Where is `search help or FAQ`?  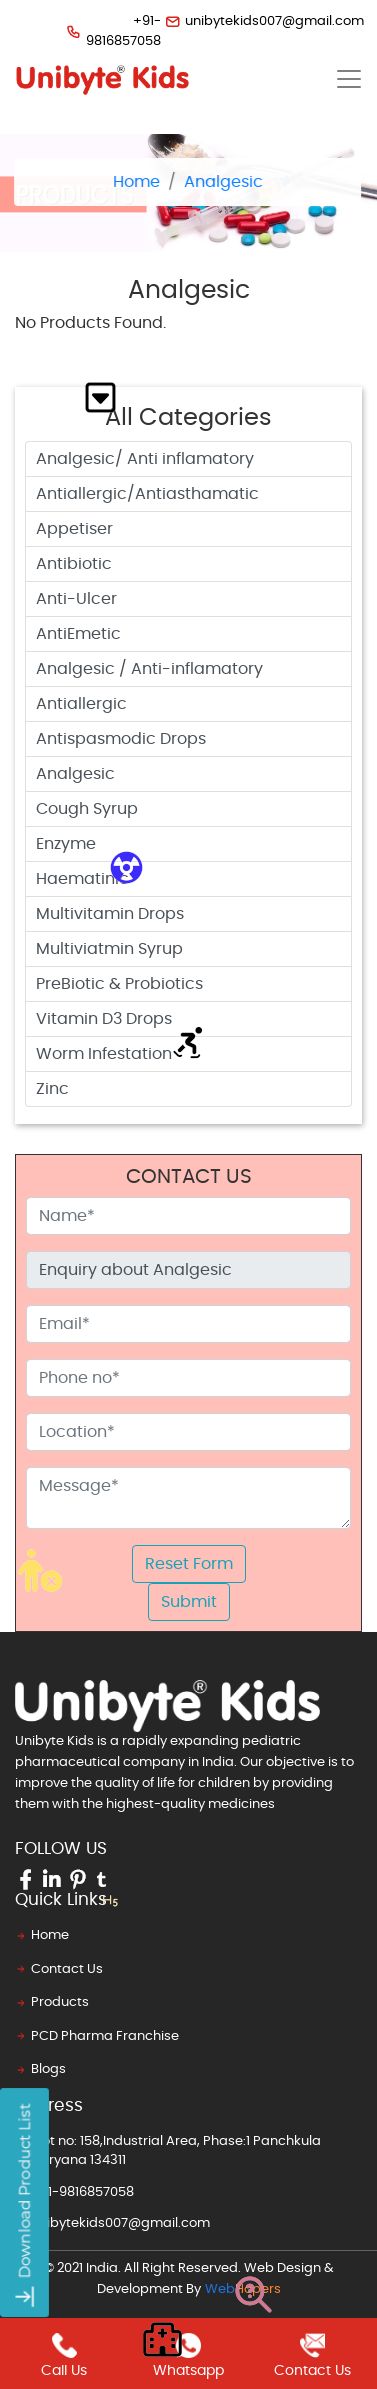
search help or FAQ is located at coordinates (253, 2294).